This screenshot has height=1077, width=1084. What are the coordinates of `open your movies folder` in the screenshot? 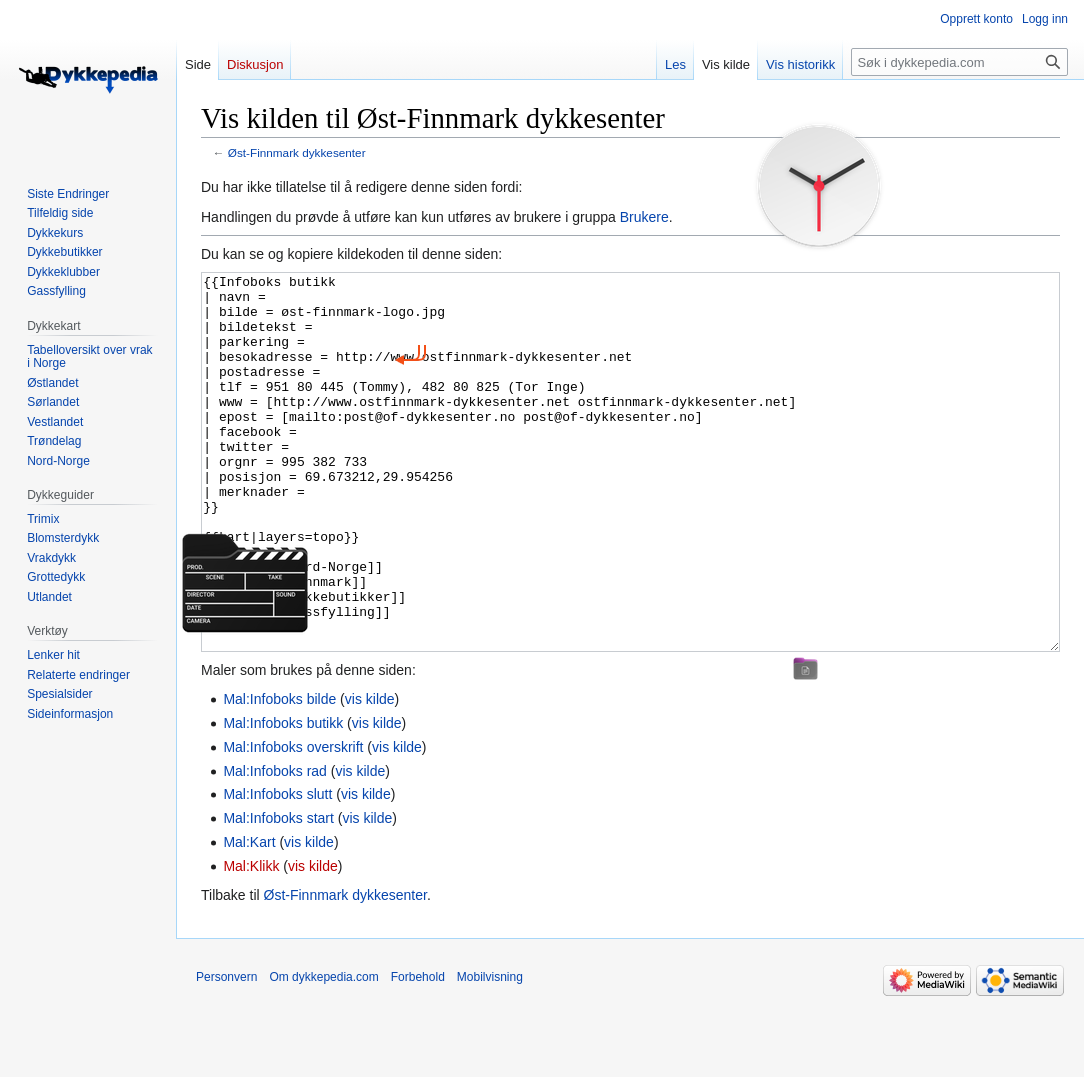 It's located at (244, 586).